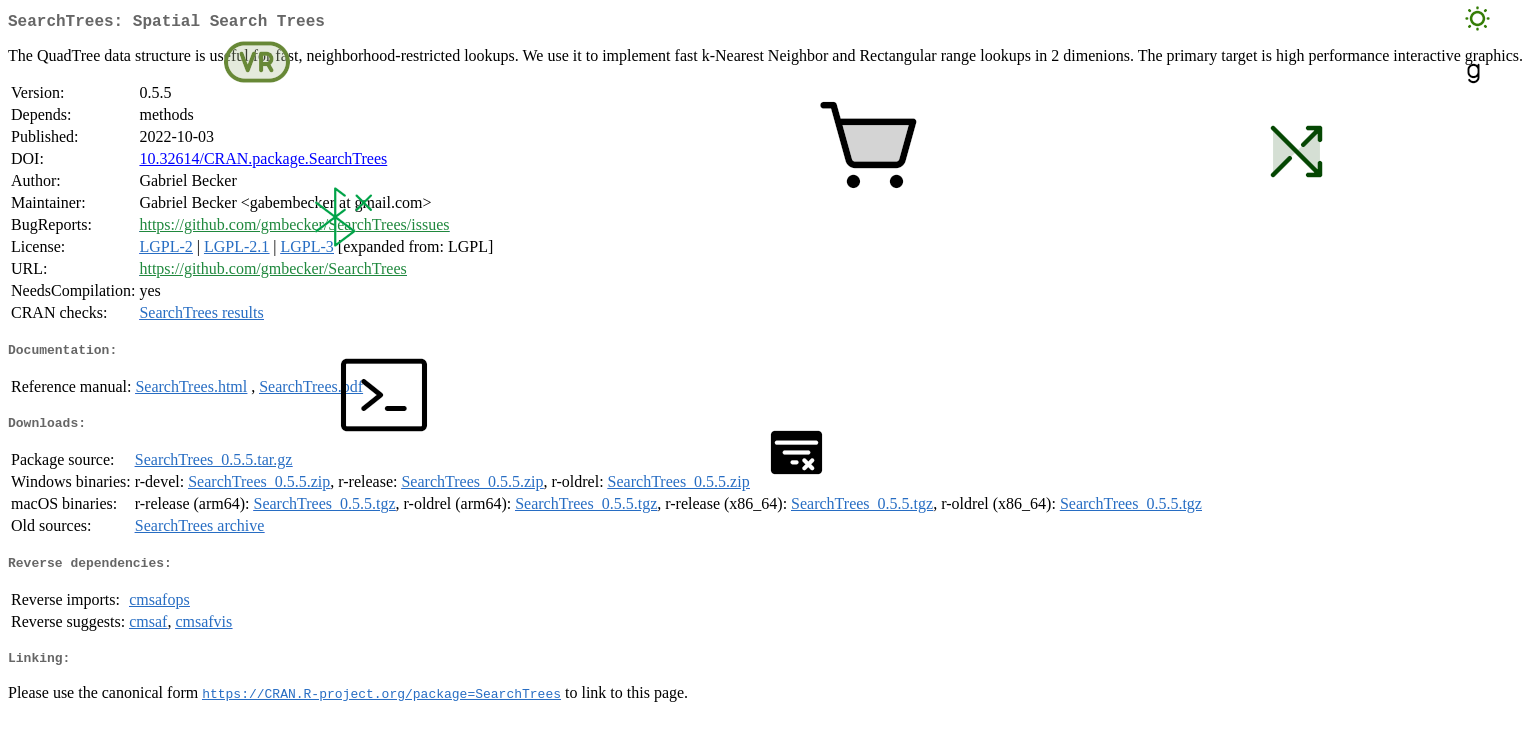 The height and width of the screenshot is (734, 1539). I want to click on open command line terminal, so click(384, 395).